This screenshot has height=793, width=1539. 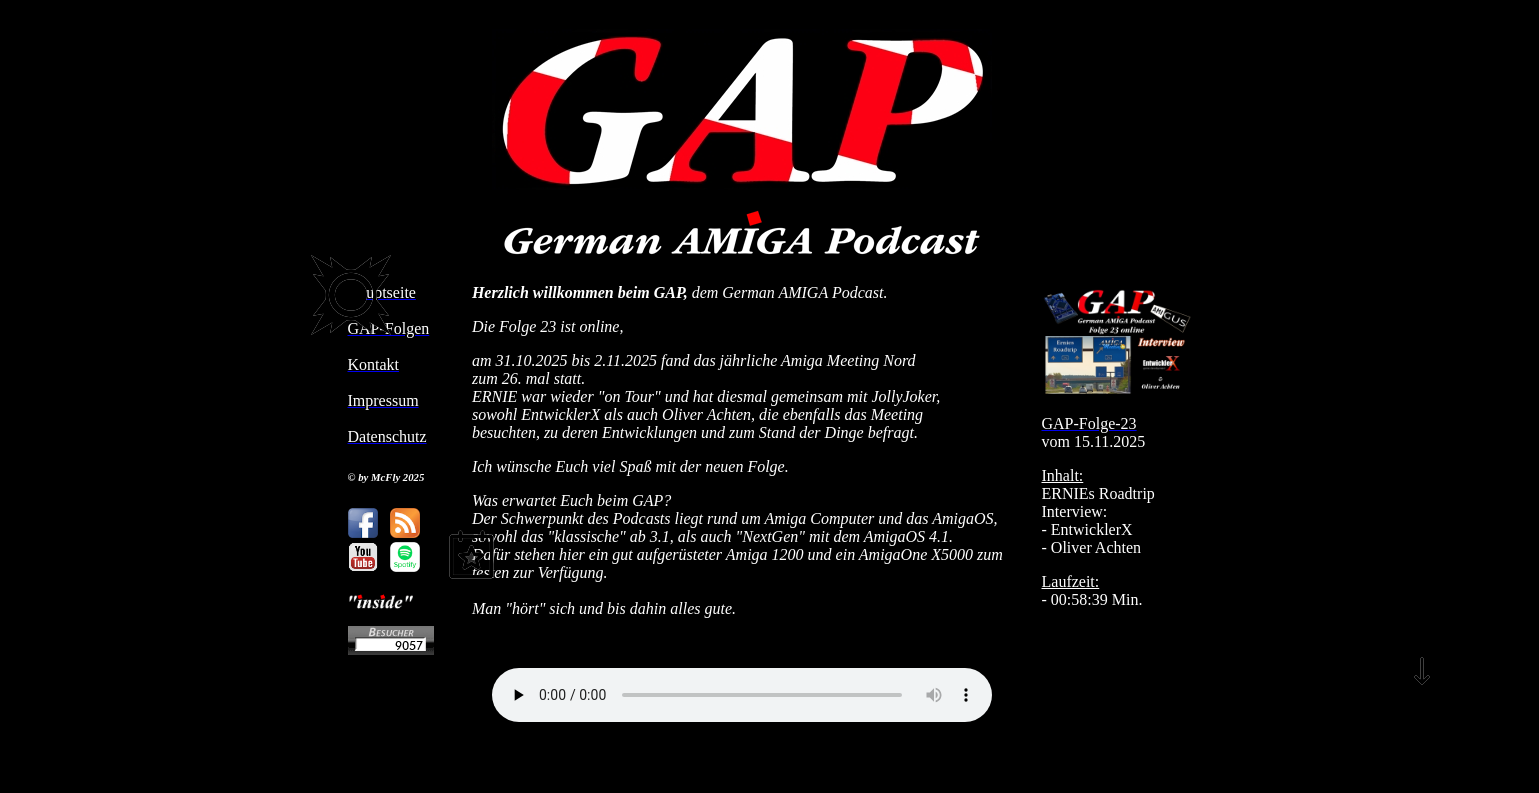 What do you see at coordinates (351, 295) in the screenshot?
I see `sith order logo from star wars` at bounding box center [351, 295].